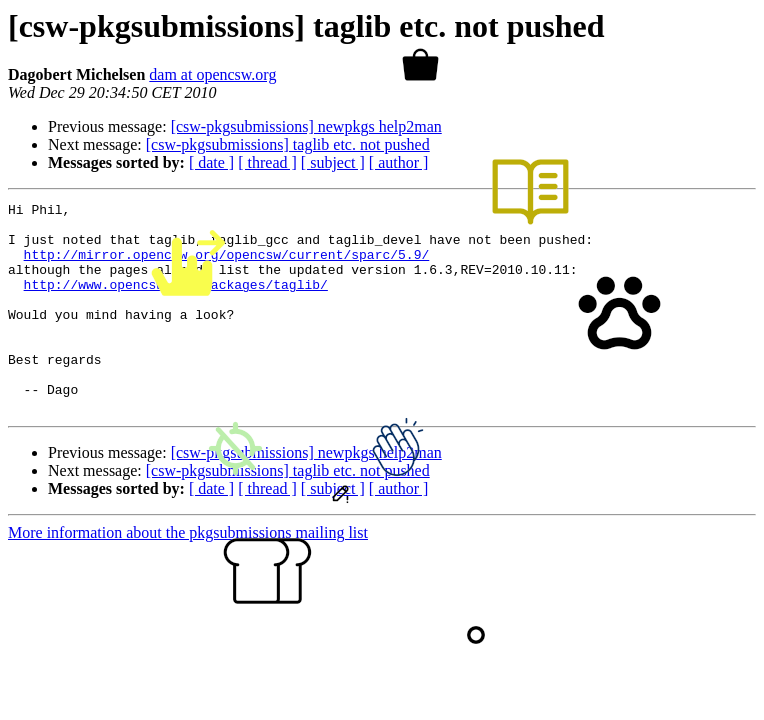 The width and height of the screenshot is (764, 720). I want to click on swipe right to continue or proceed, so click(184, 265).